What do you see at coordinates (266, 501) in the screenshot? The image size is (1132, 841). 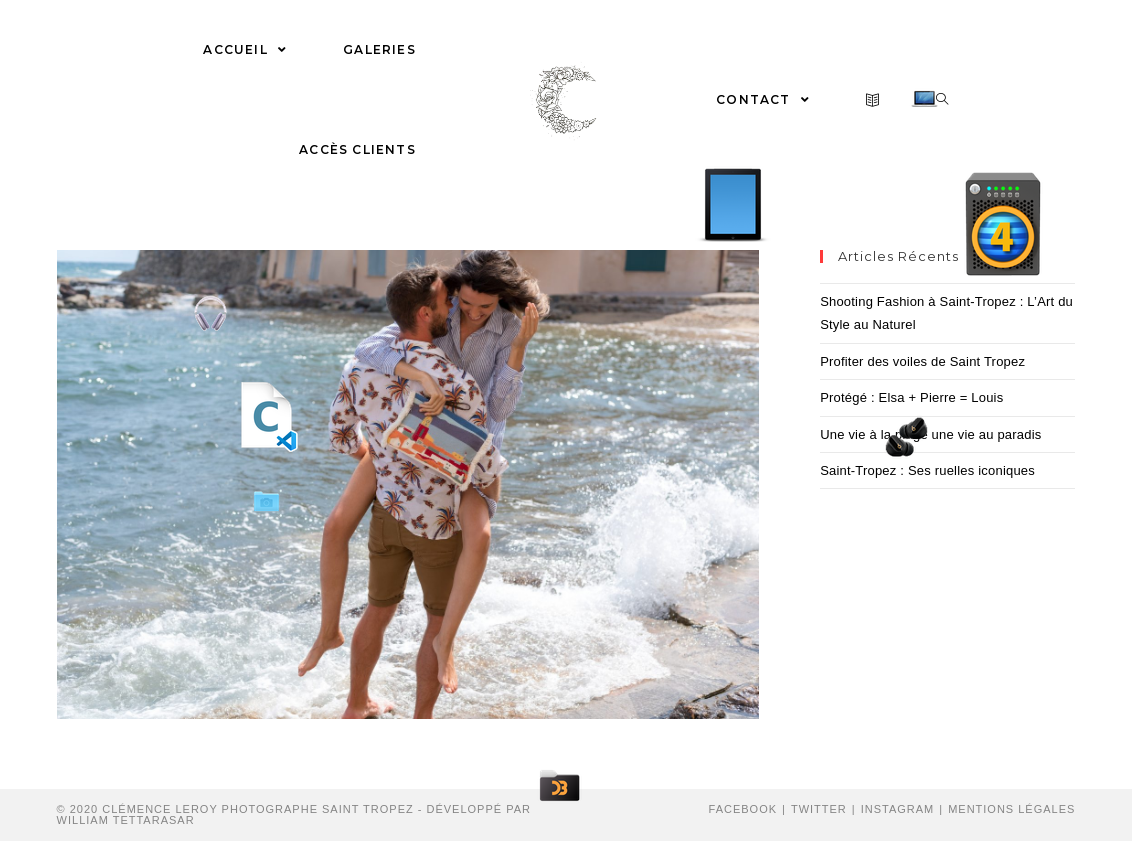 I see `open your pictures folder` at bounding box center [266, 501].